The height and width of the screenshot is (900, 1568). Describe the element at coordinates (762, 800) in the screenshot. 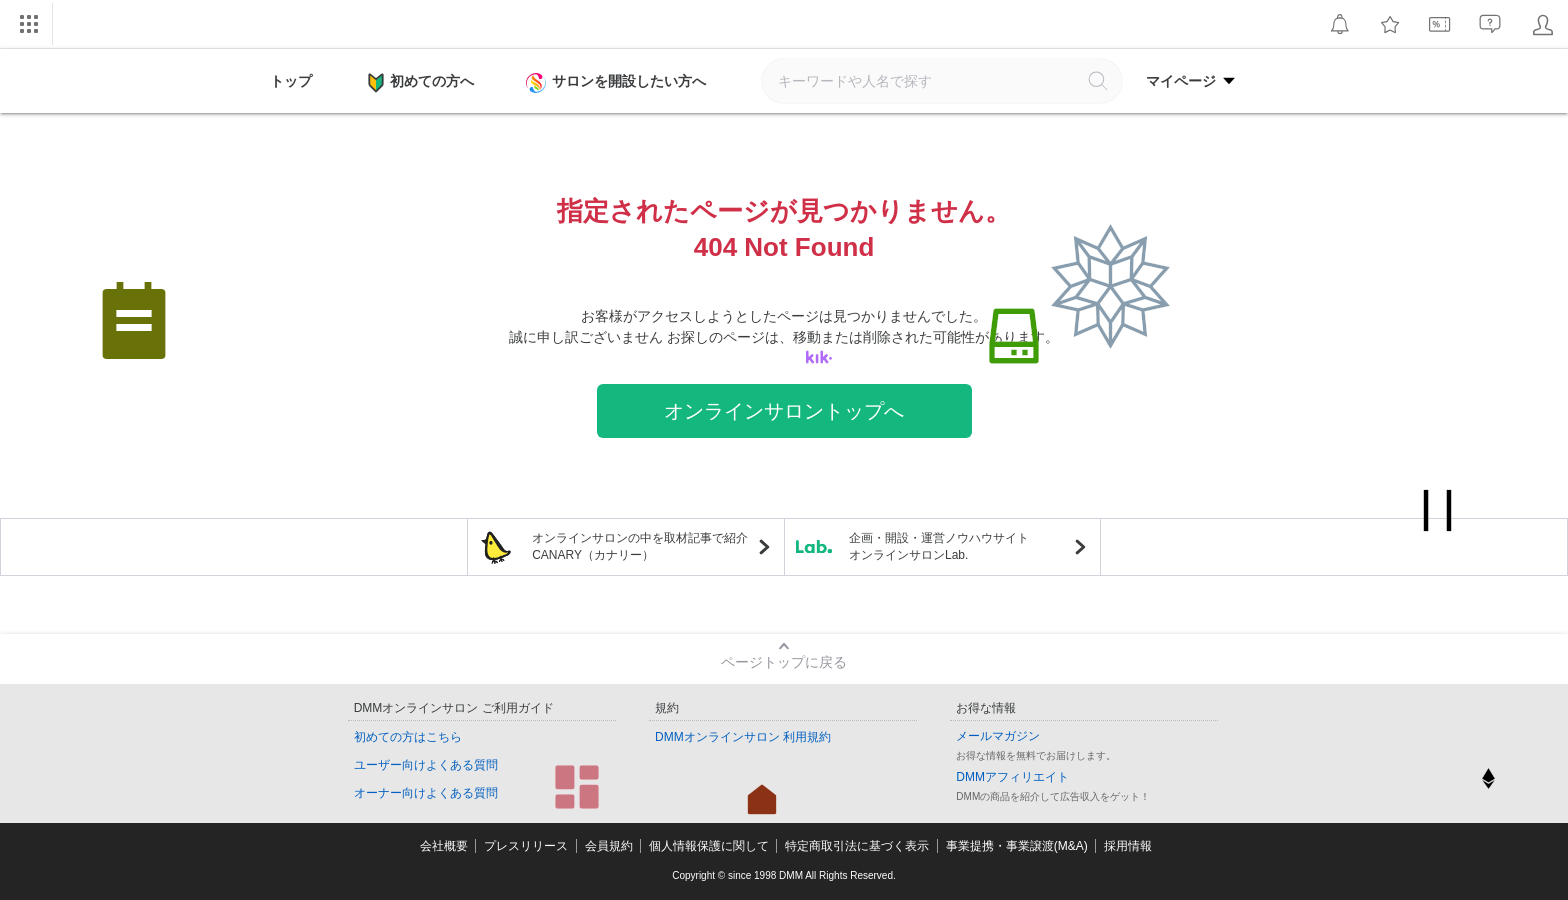

I see `navigate to home screen` at that location.